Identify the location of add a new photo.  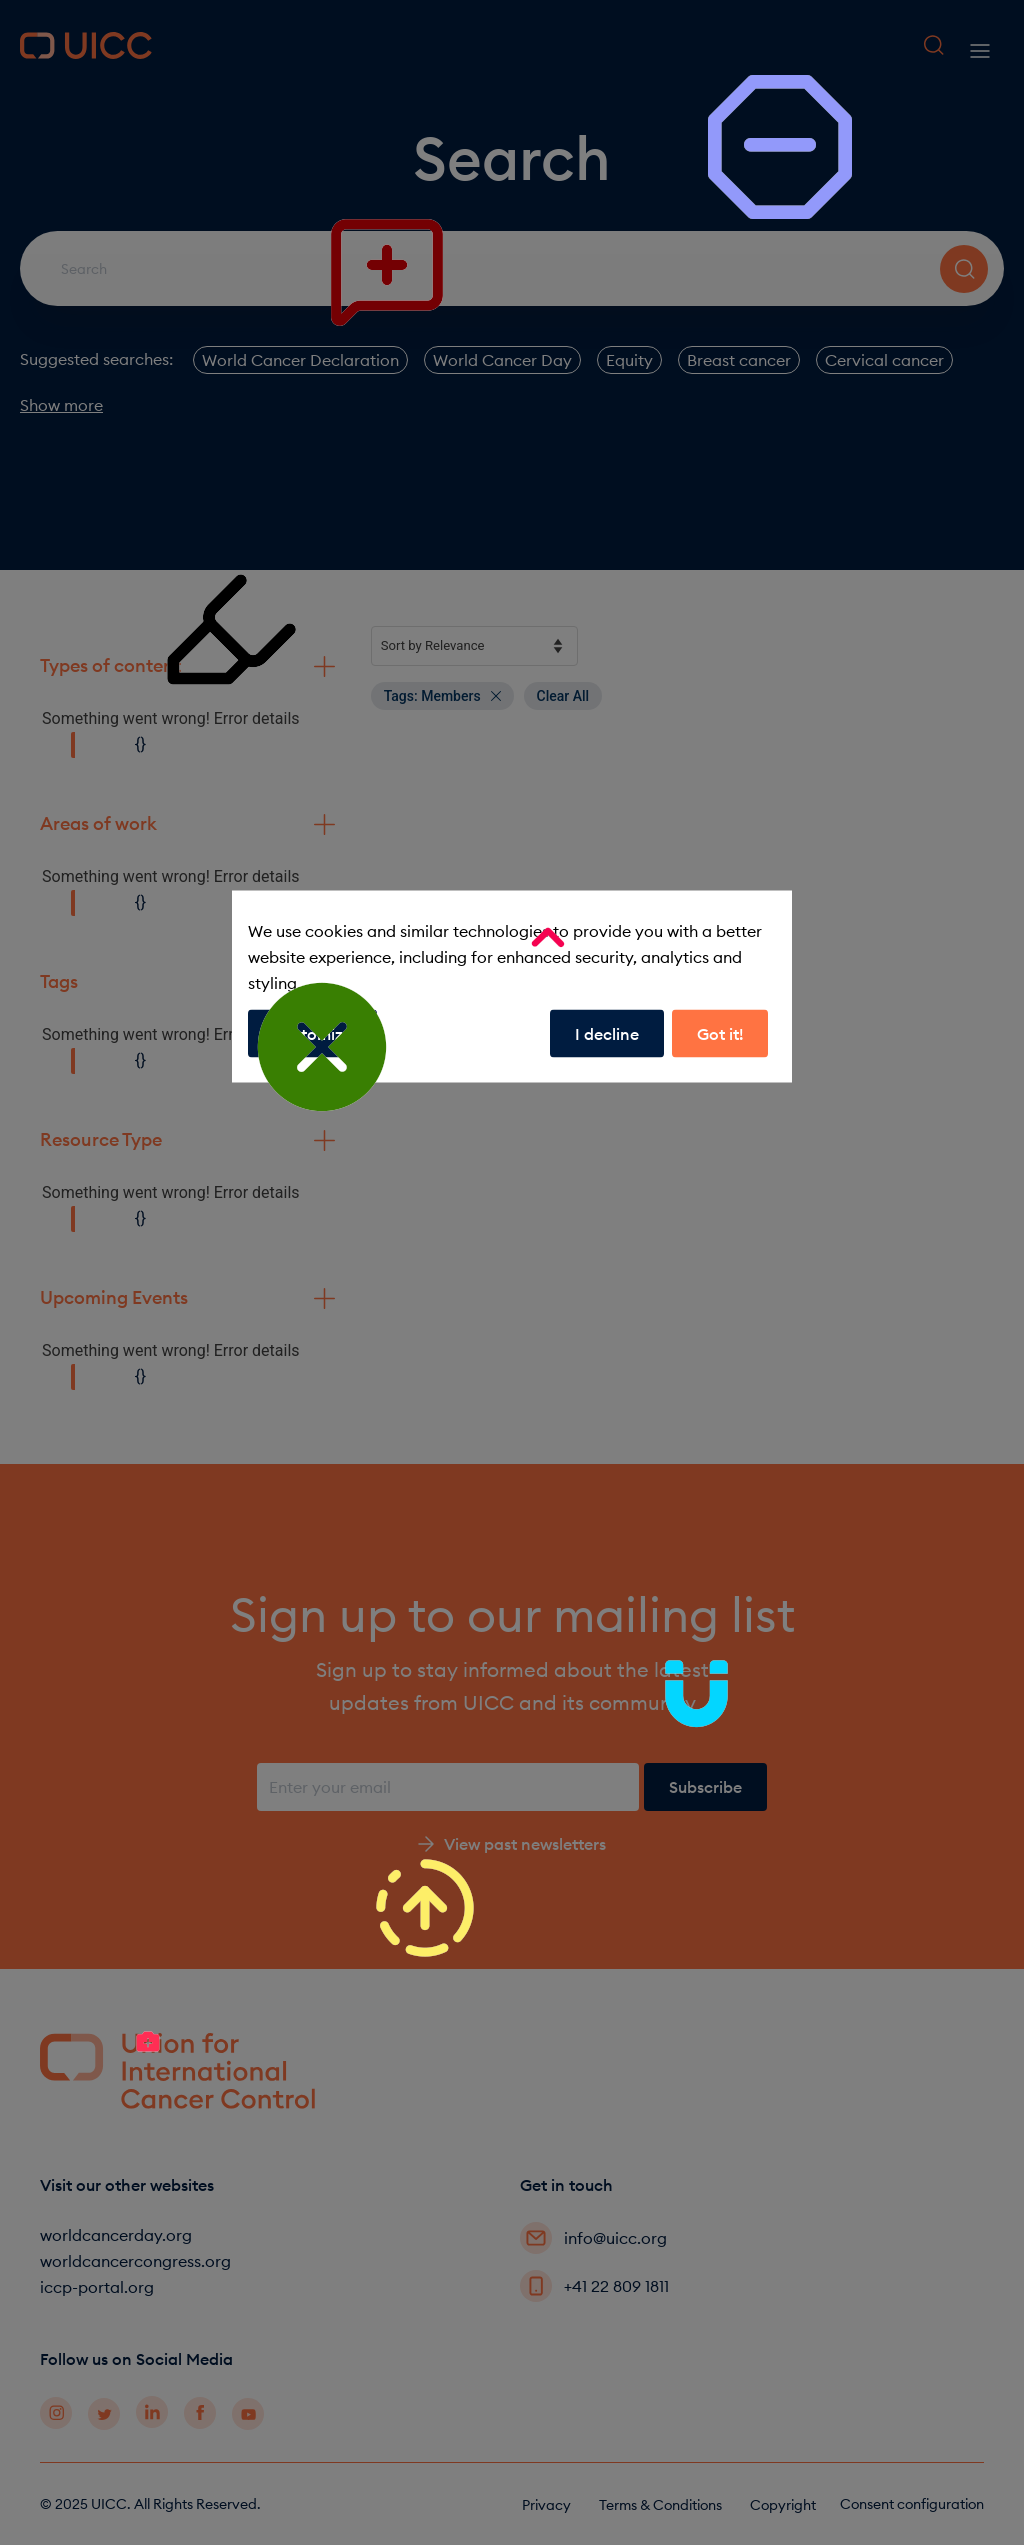
(148, 2042).